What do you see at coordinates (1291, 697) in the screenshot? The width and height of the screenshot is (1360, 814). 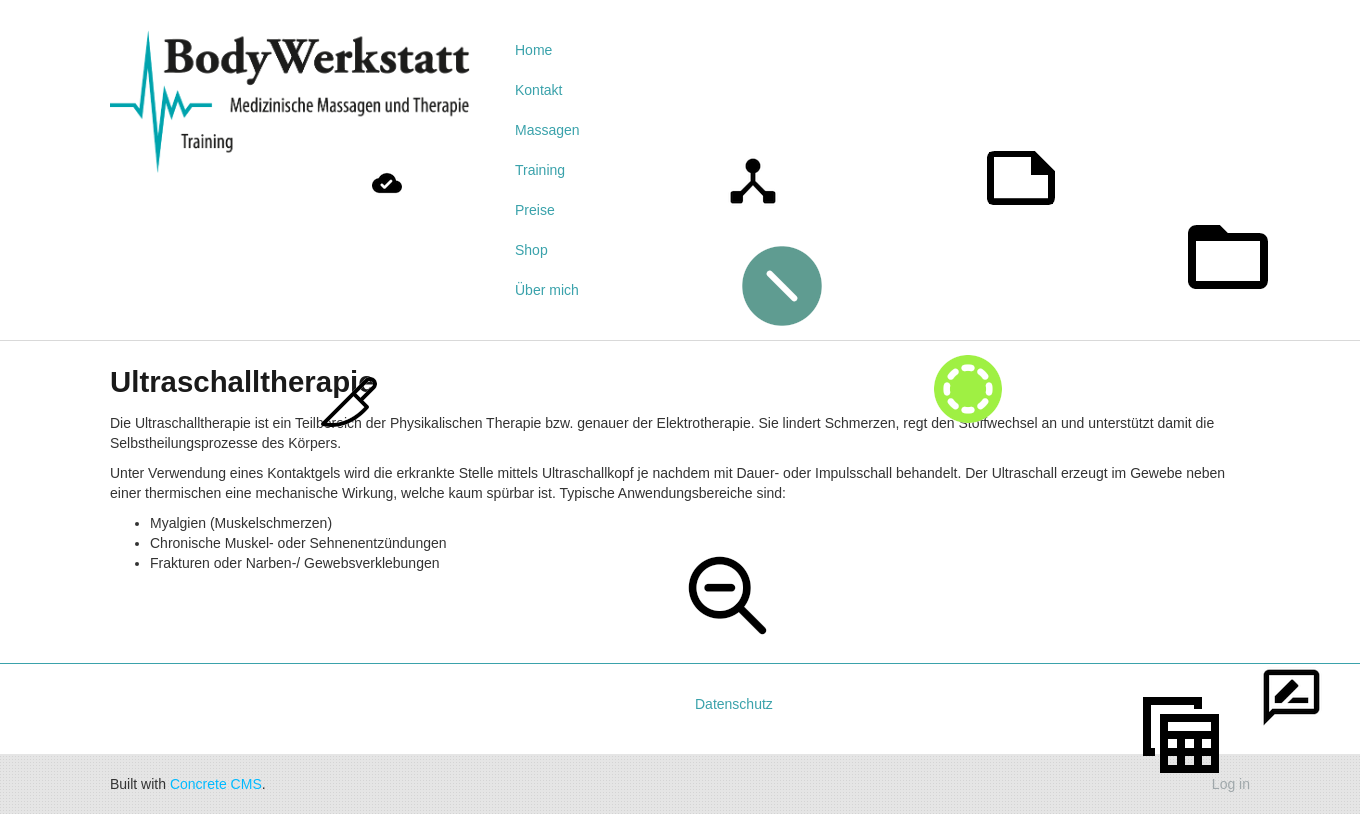 I see `write a review or rating` at bounding box center [1291, 697].